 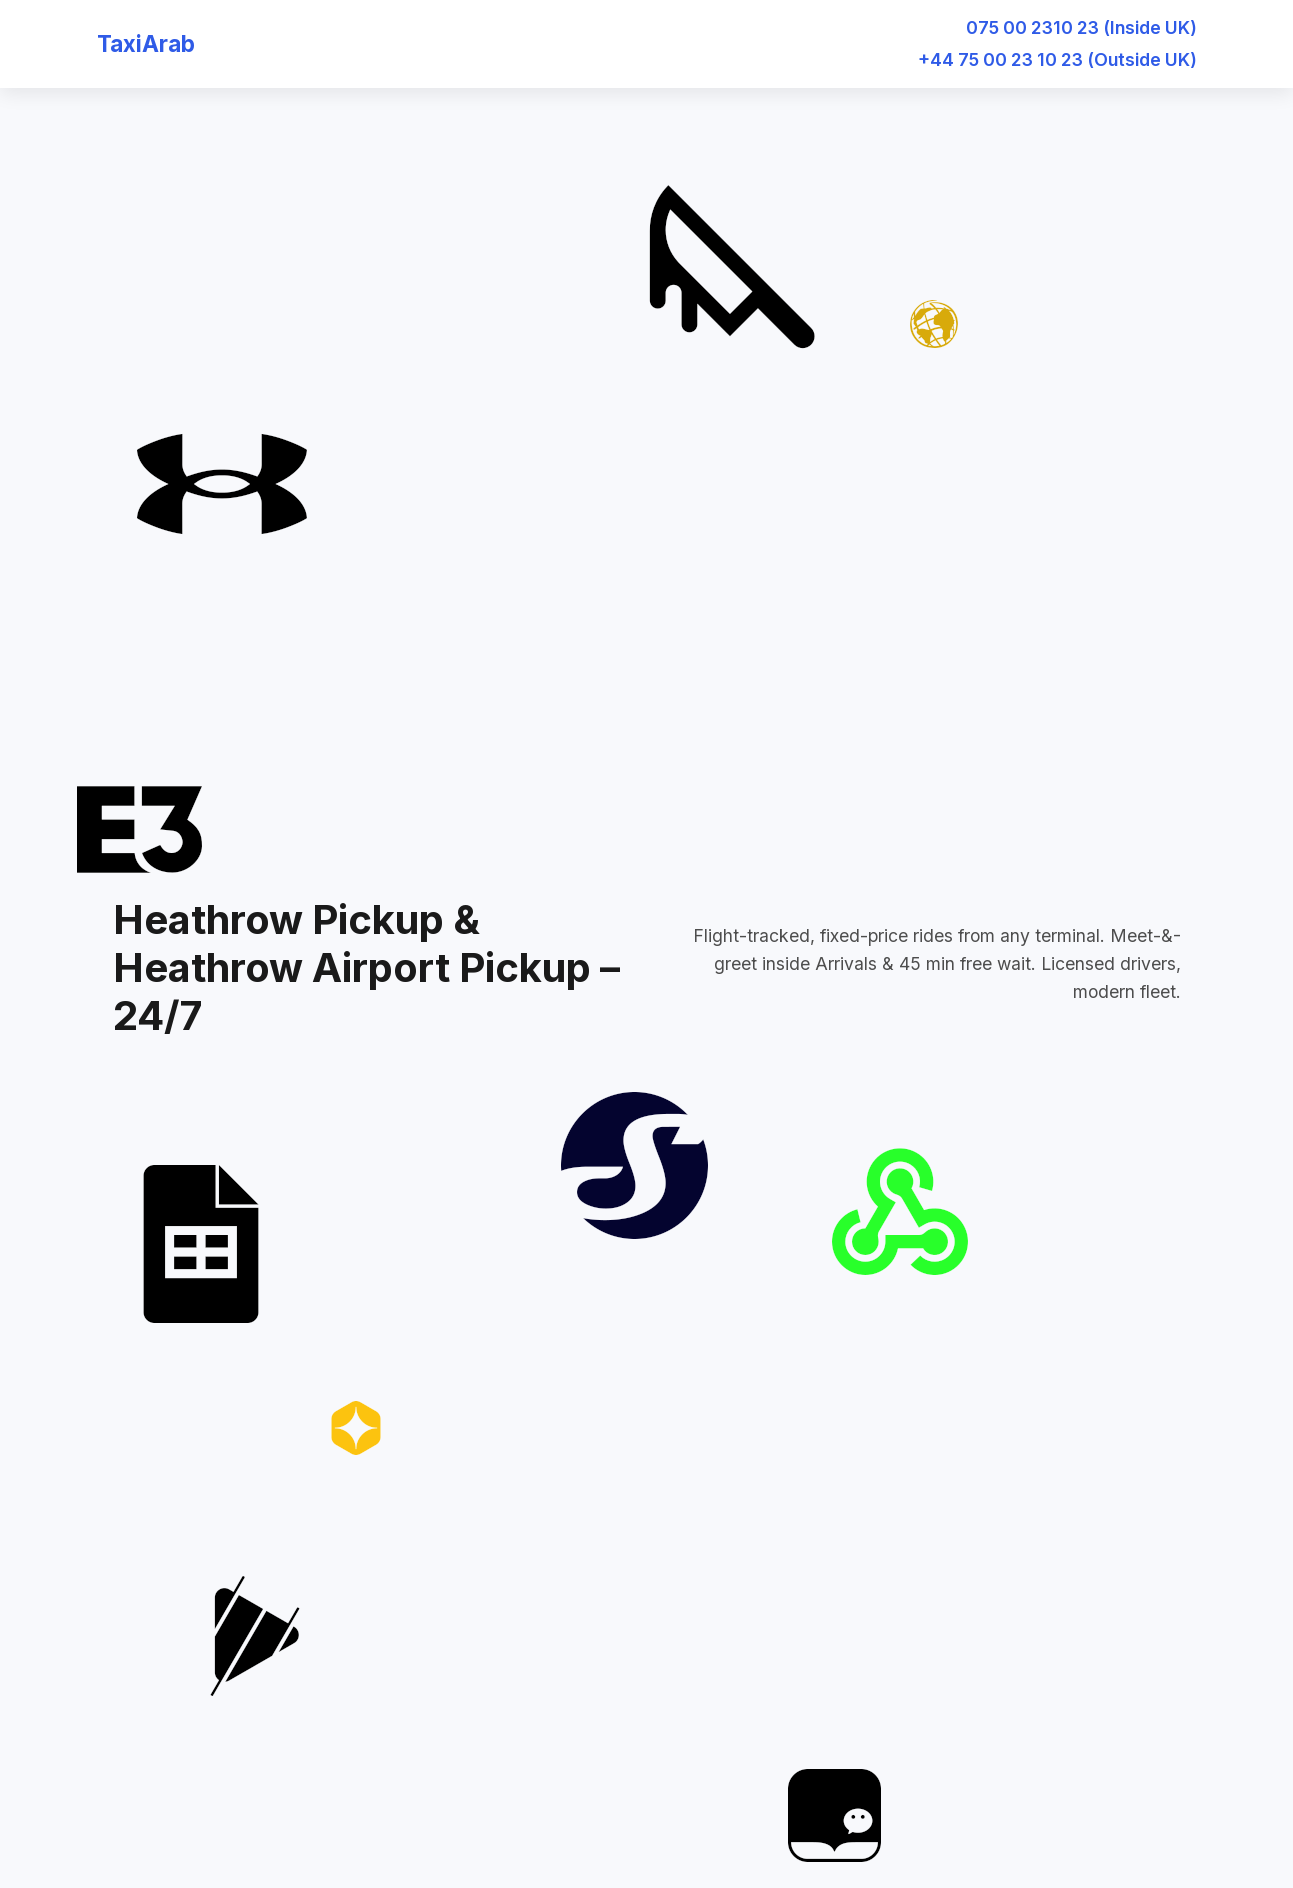 I want to click on Esri geographic information system (GIS) branding, so click(x=934, y=324).